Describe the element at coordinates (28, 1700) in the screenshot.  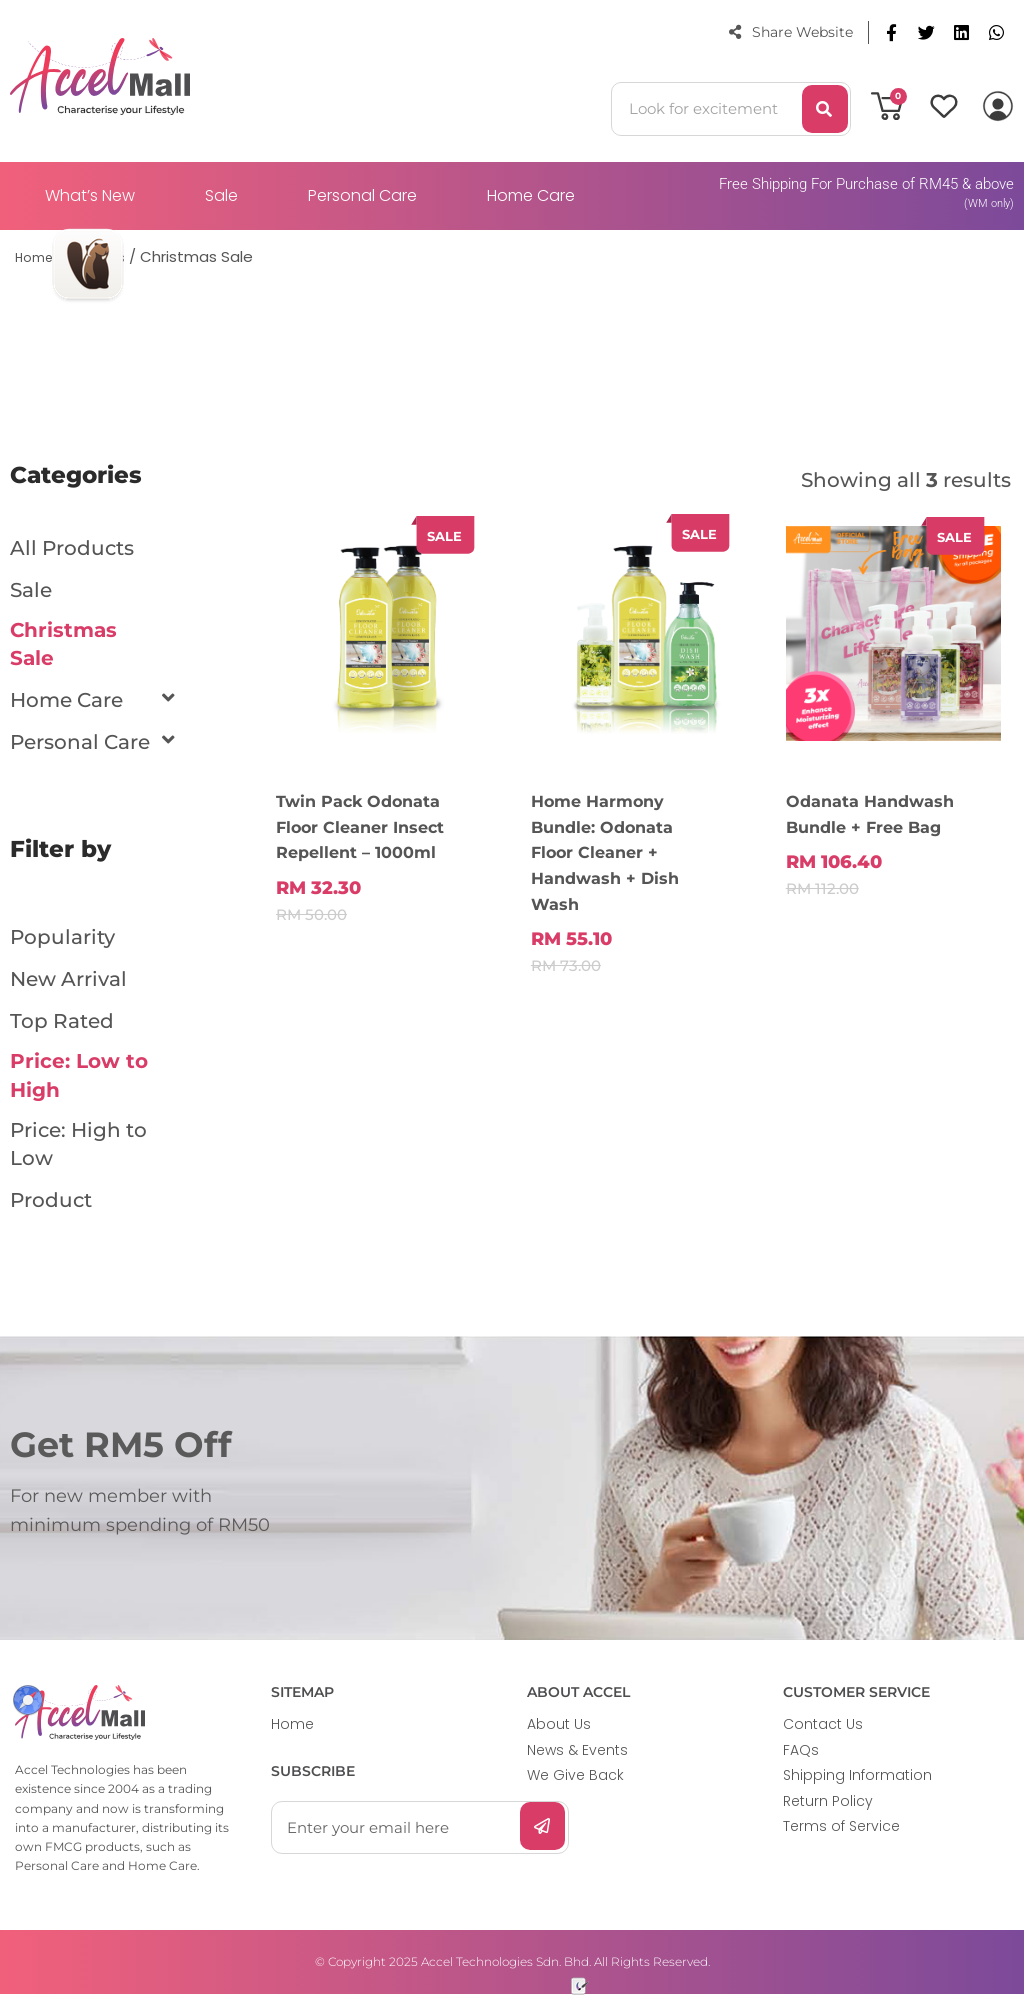
I see `open the web browser app` at that location.